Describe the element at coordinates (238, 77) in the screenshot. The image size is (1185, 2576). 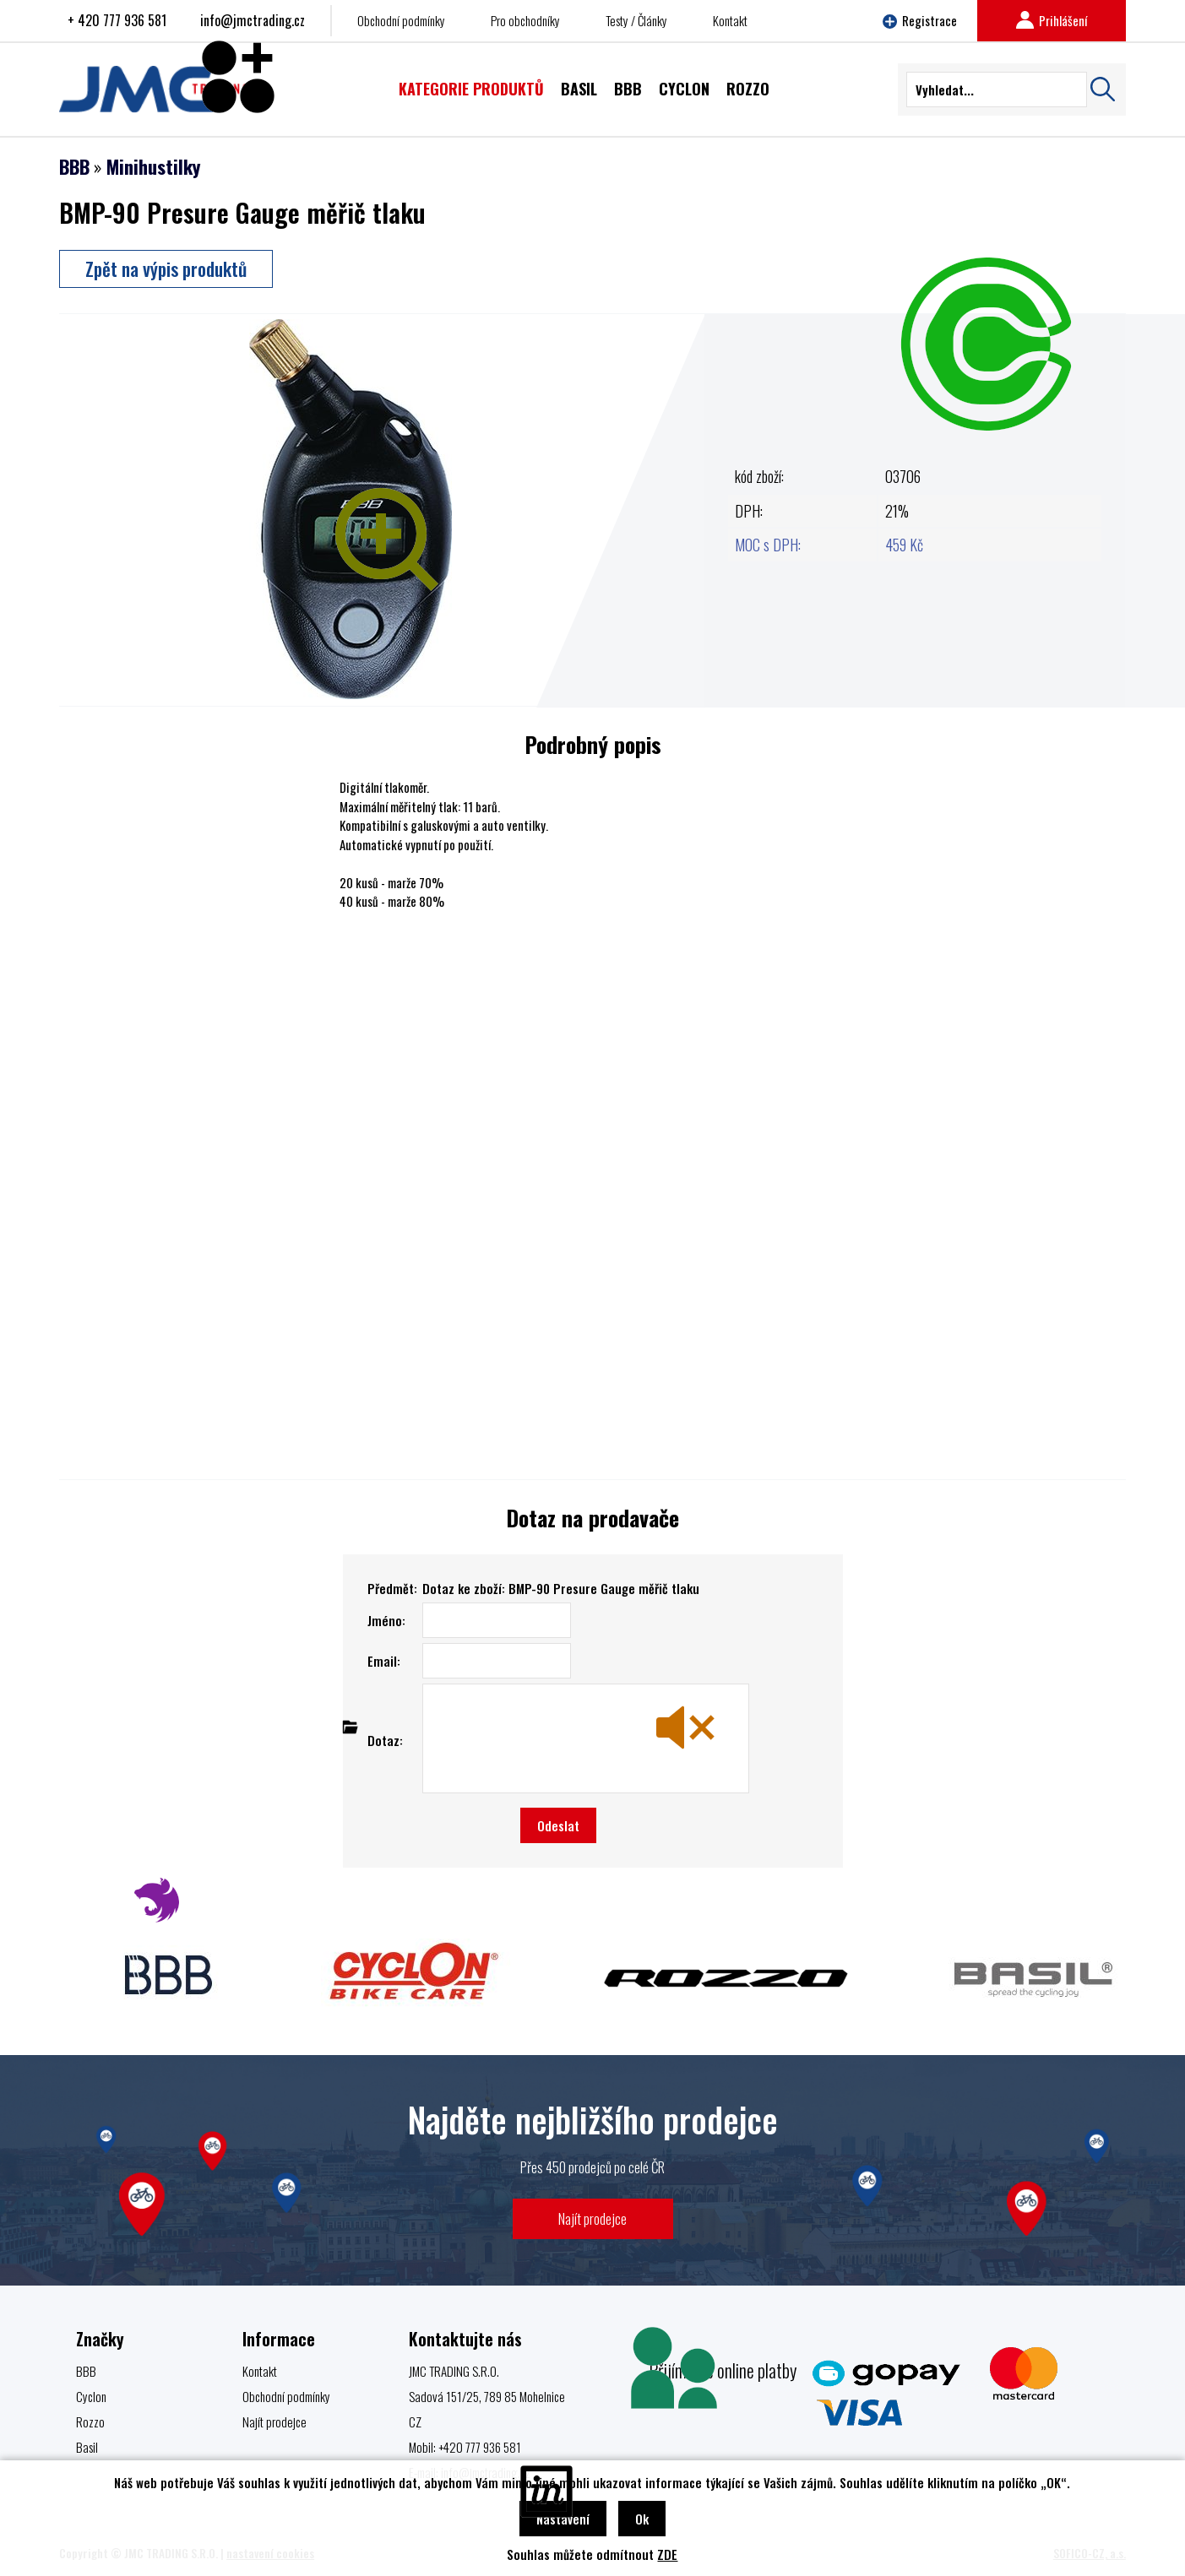
I see `add a new app to your collection` at that location.